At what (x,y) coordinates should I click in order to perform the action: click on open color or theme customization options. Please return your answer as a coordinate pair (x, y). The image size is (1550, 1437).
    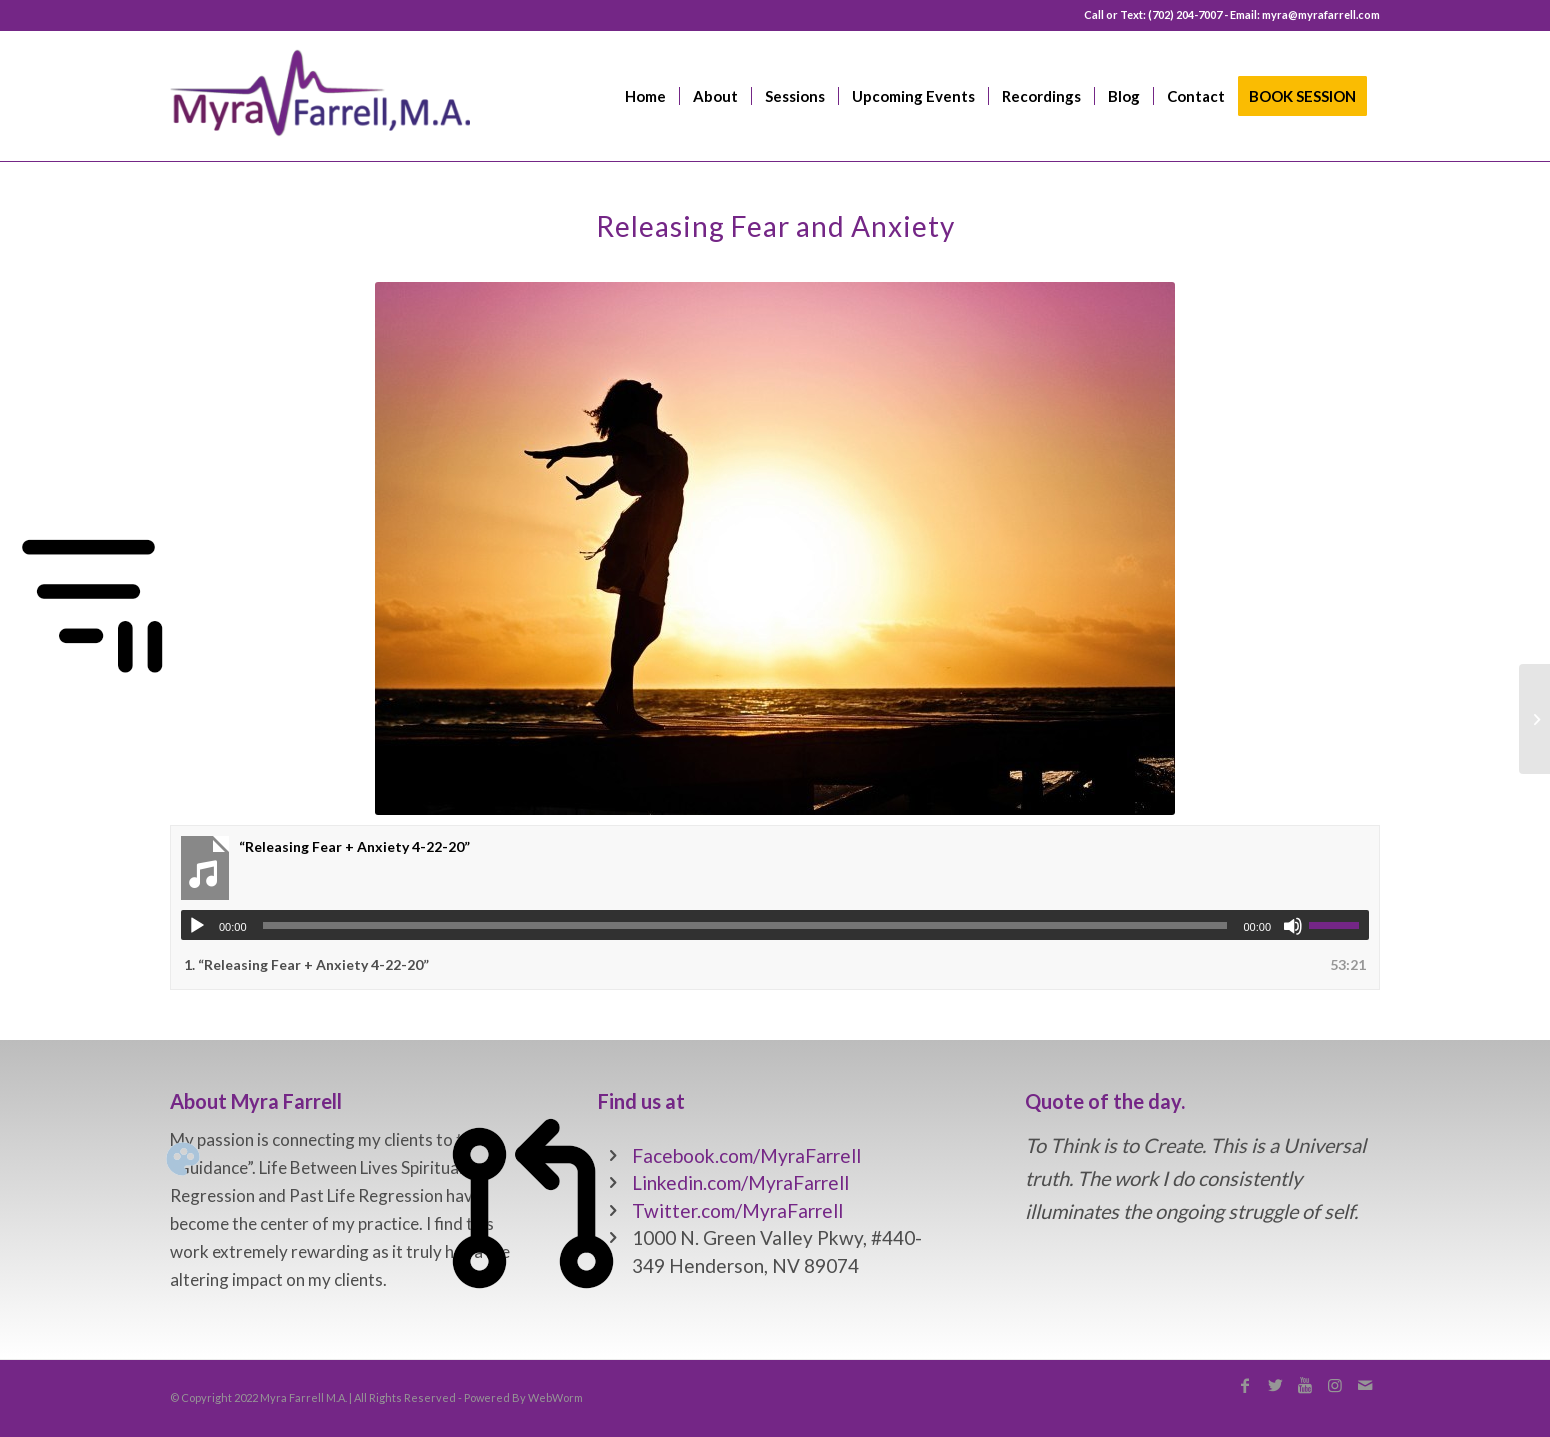
    Looking at the image, I should click on (183, 1159).